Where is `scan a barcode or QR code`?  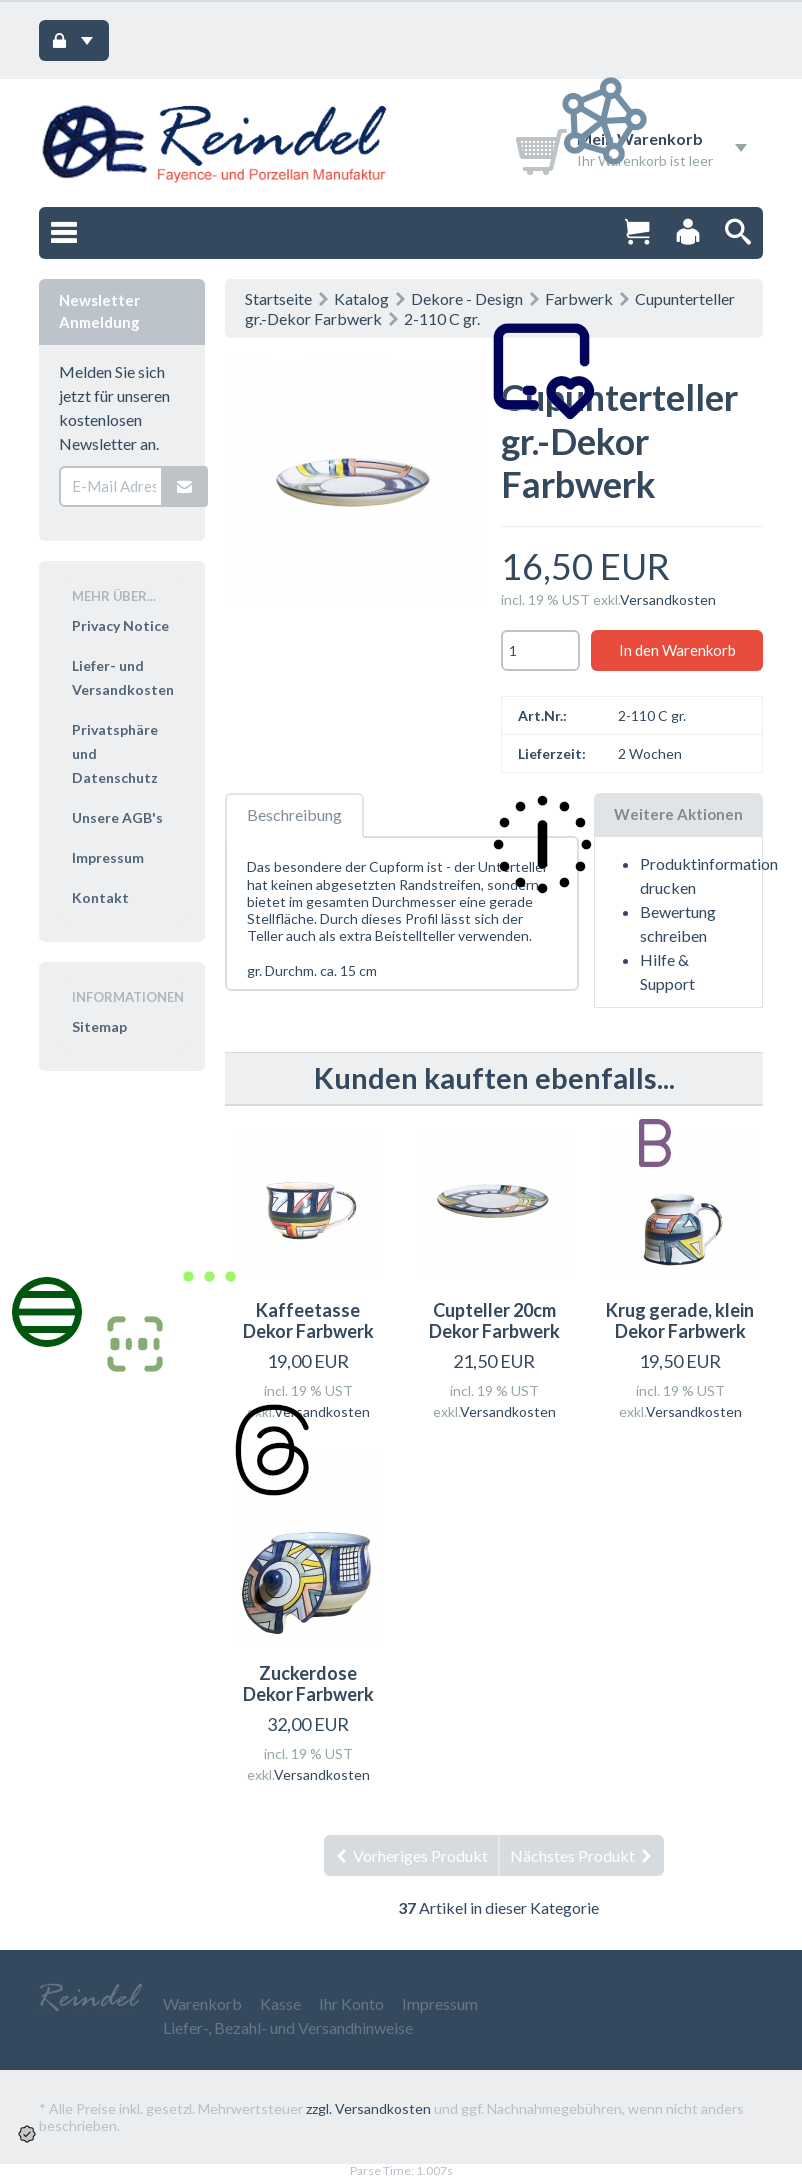 scan a barcode or QR code is located at coordinates (135, 1344).